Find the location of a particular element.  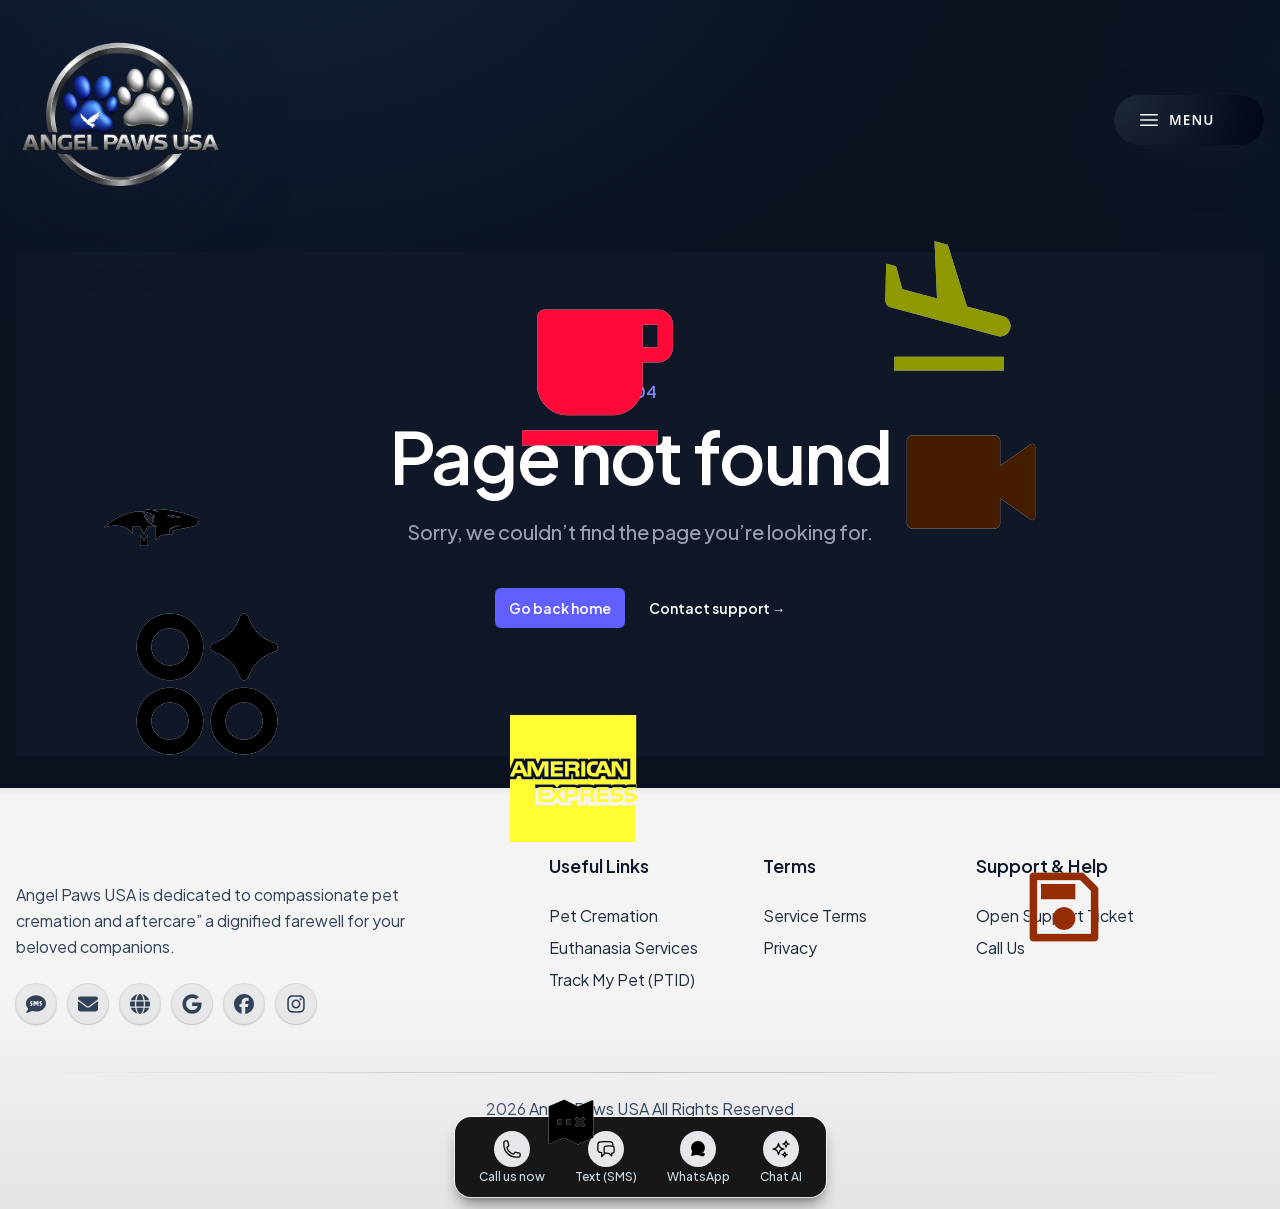

save file or document is located at coordinates (1064, 907).